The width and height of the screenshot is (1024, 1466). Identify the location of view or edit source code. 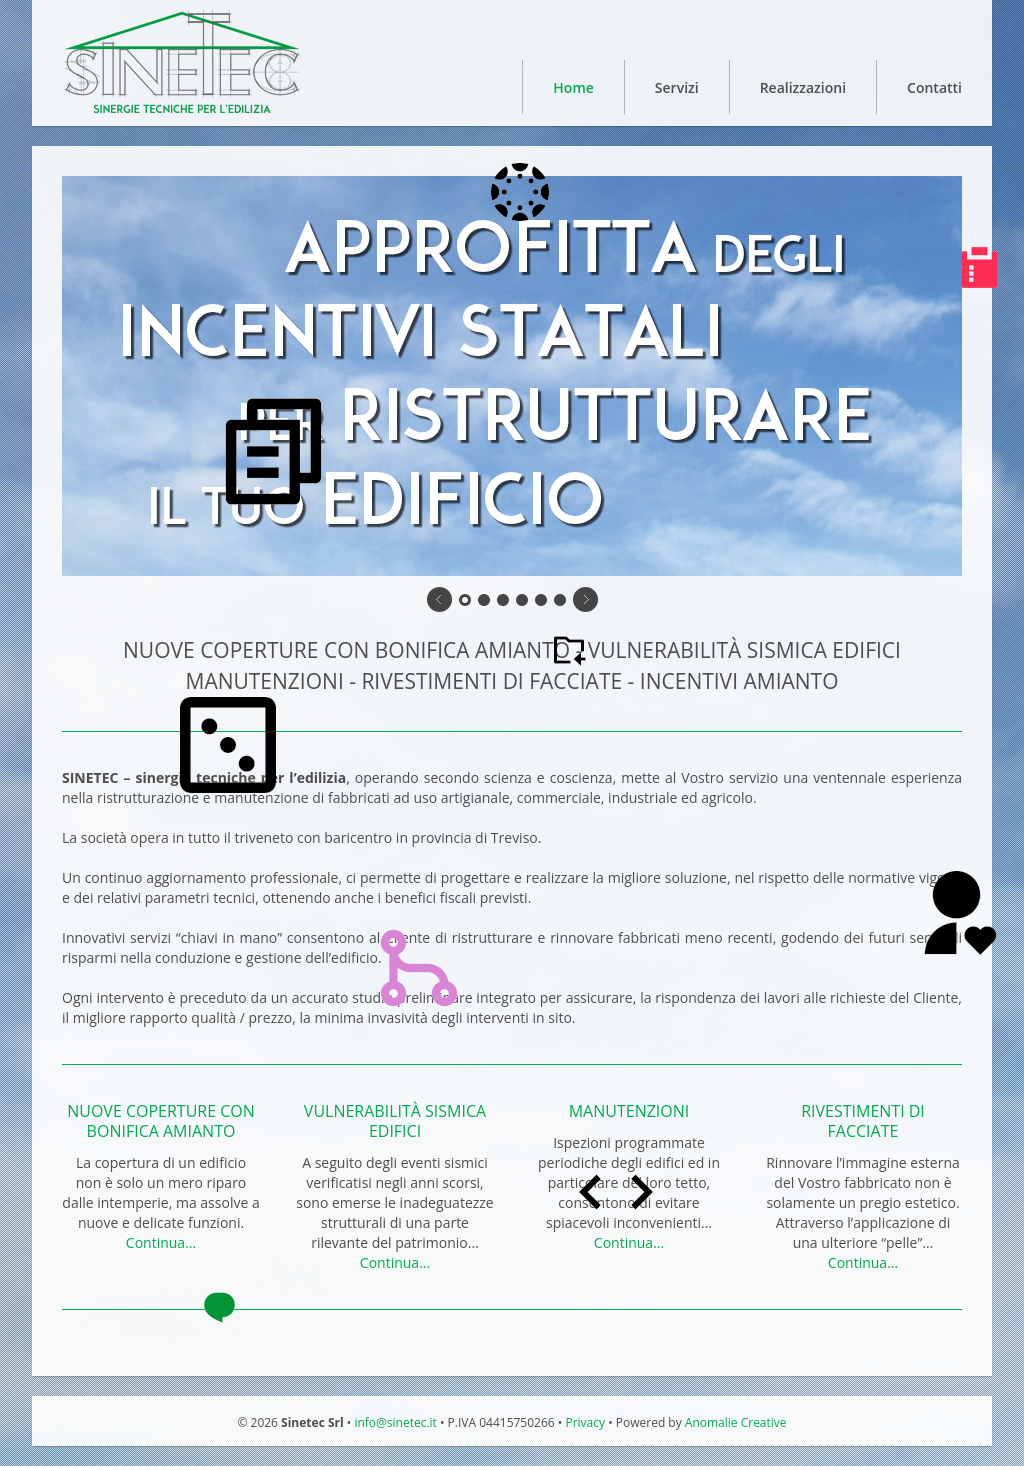
(616, 1192).